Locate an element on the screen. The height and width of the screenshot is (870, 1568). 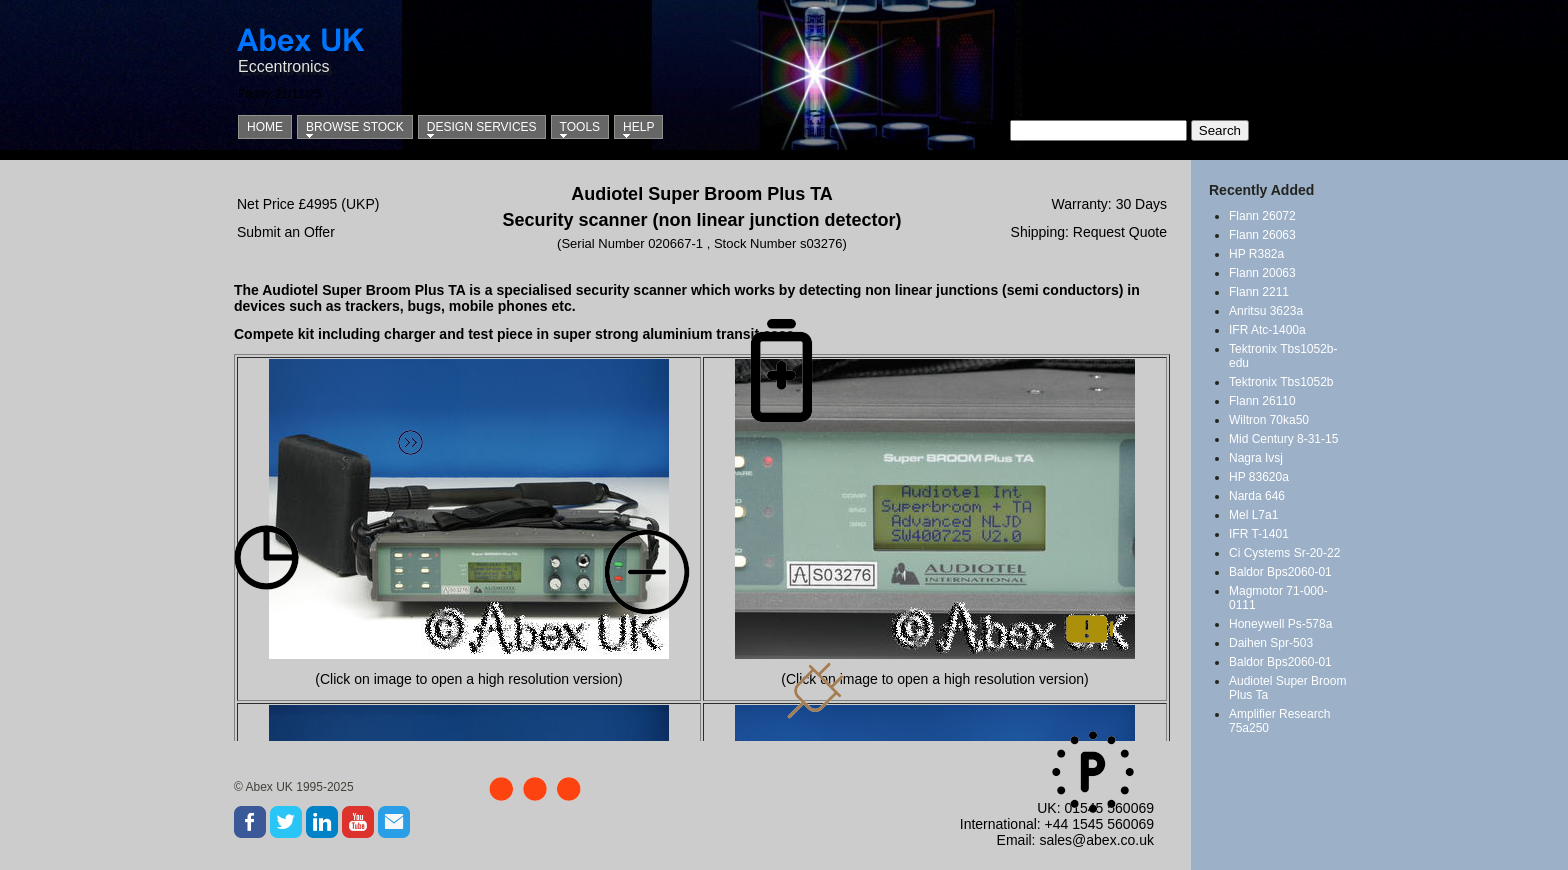
connect to a power source is located at coordinates (814, 691).